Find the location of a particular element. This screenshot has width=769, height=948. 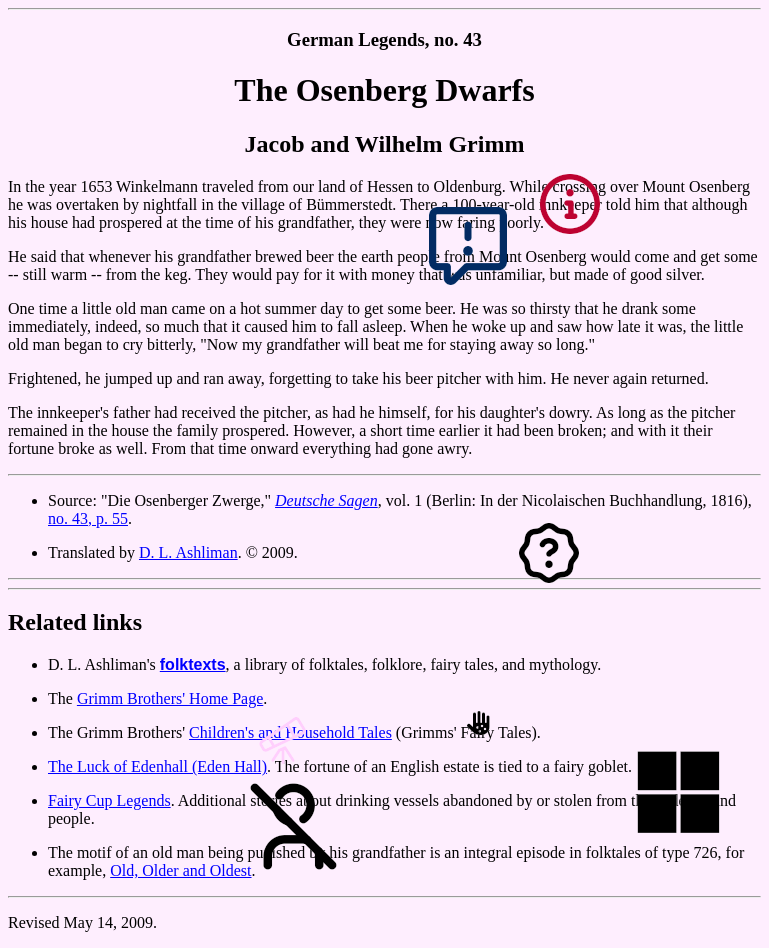

explore or discover new content is located at coordinates (283, 739).